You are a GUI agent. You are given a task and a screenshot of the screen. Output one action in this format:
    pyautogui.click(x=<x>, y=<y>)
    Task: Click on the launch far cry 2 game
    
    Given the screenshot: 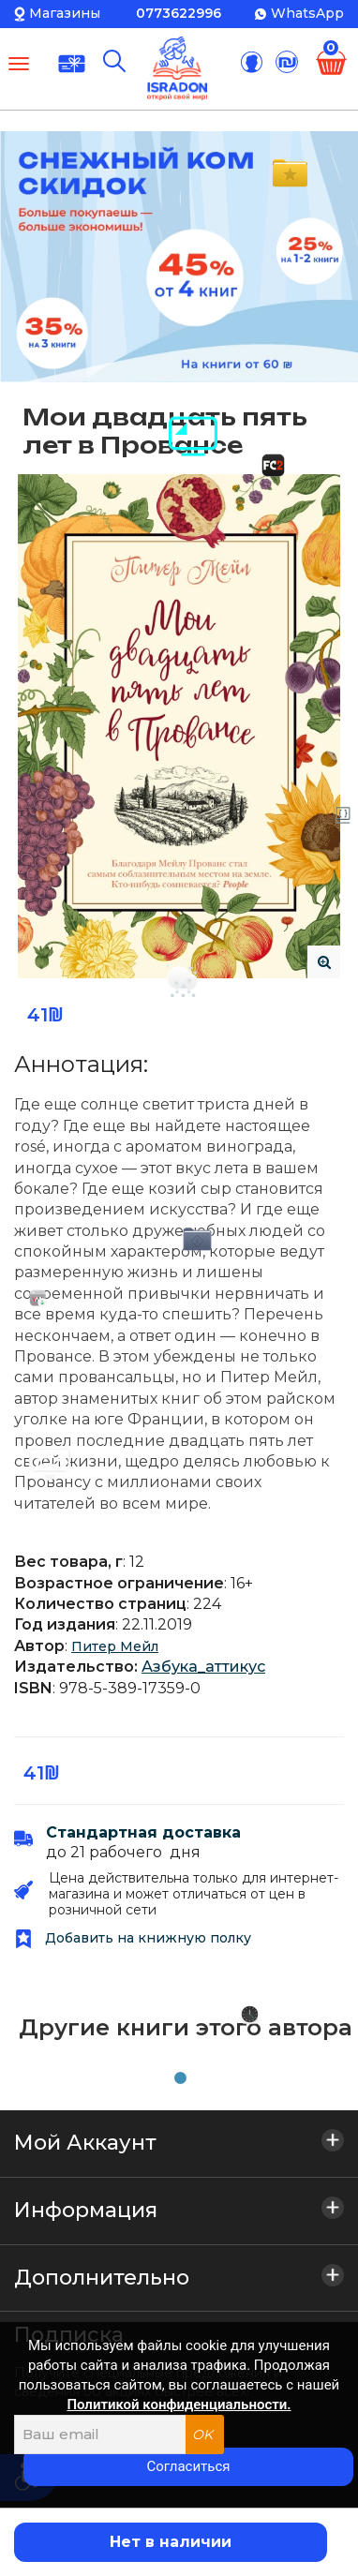 What is the action you would take?
    pyautogui.click(x=273, y=465)
    